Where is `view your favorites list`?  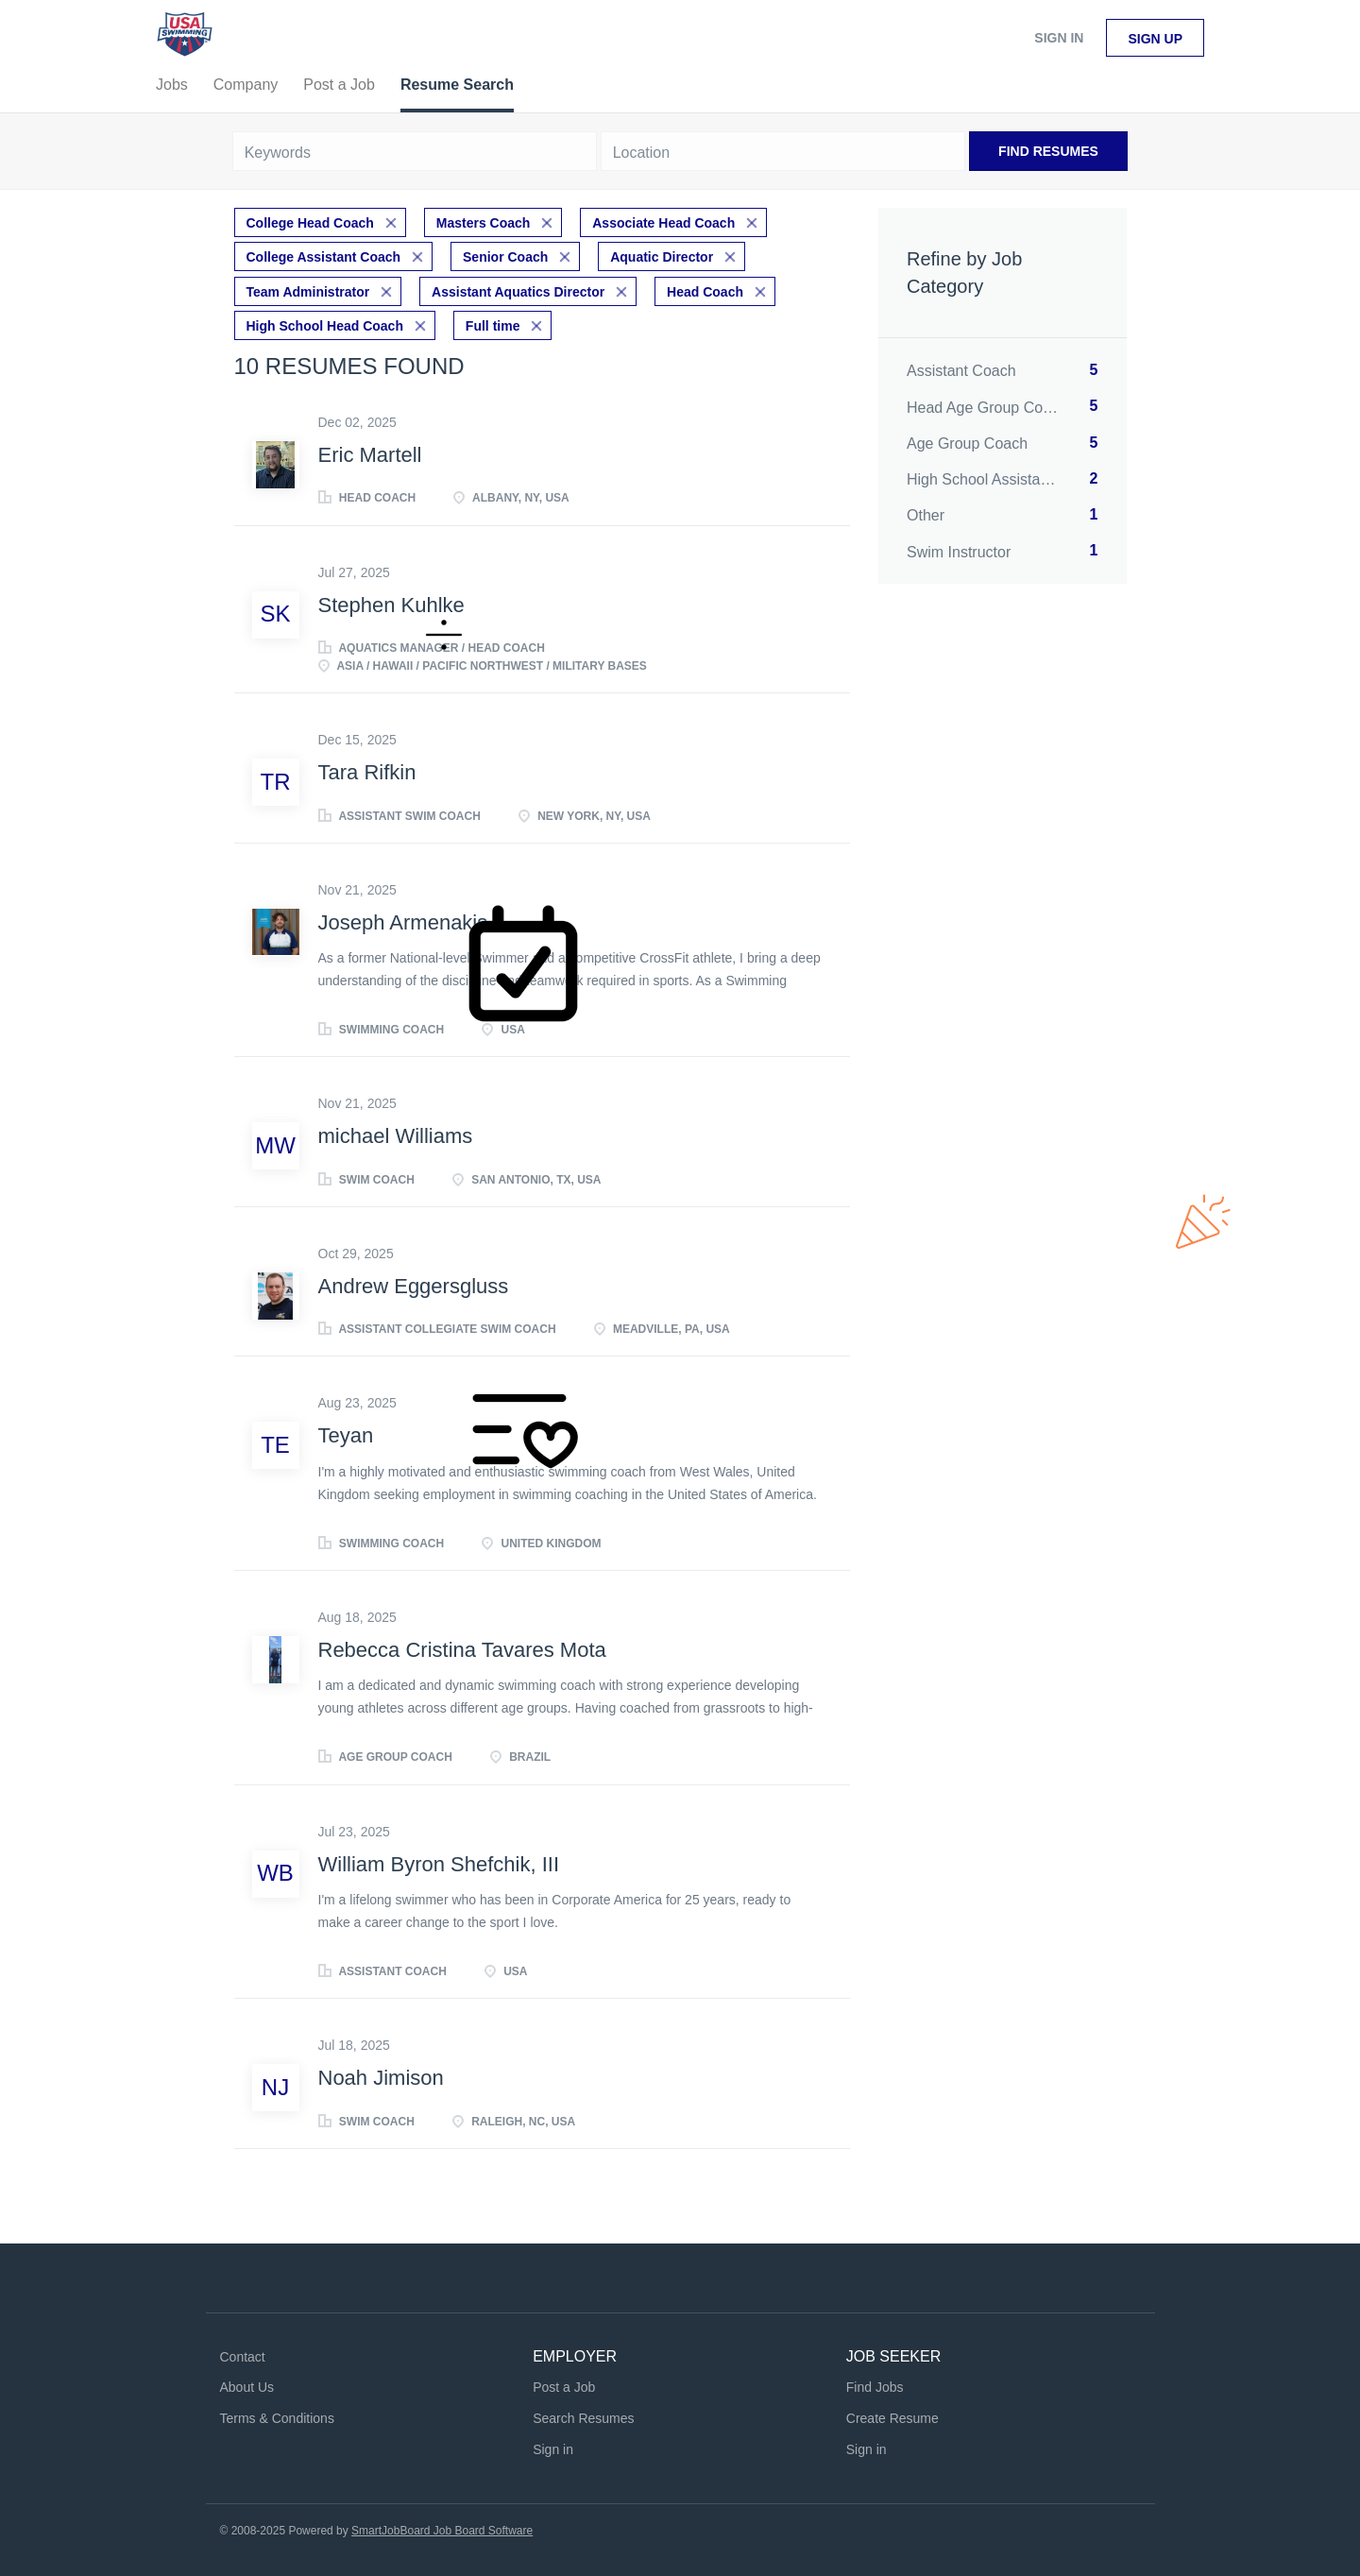 view your favorites list is located at coordinates (519, 1429).